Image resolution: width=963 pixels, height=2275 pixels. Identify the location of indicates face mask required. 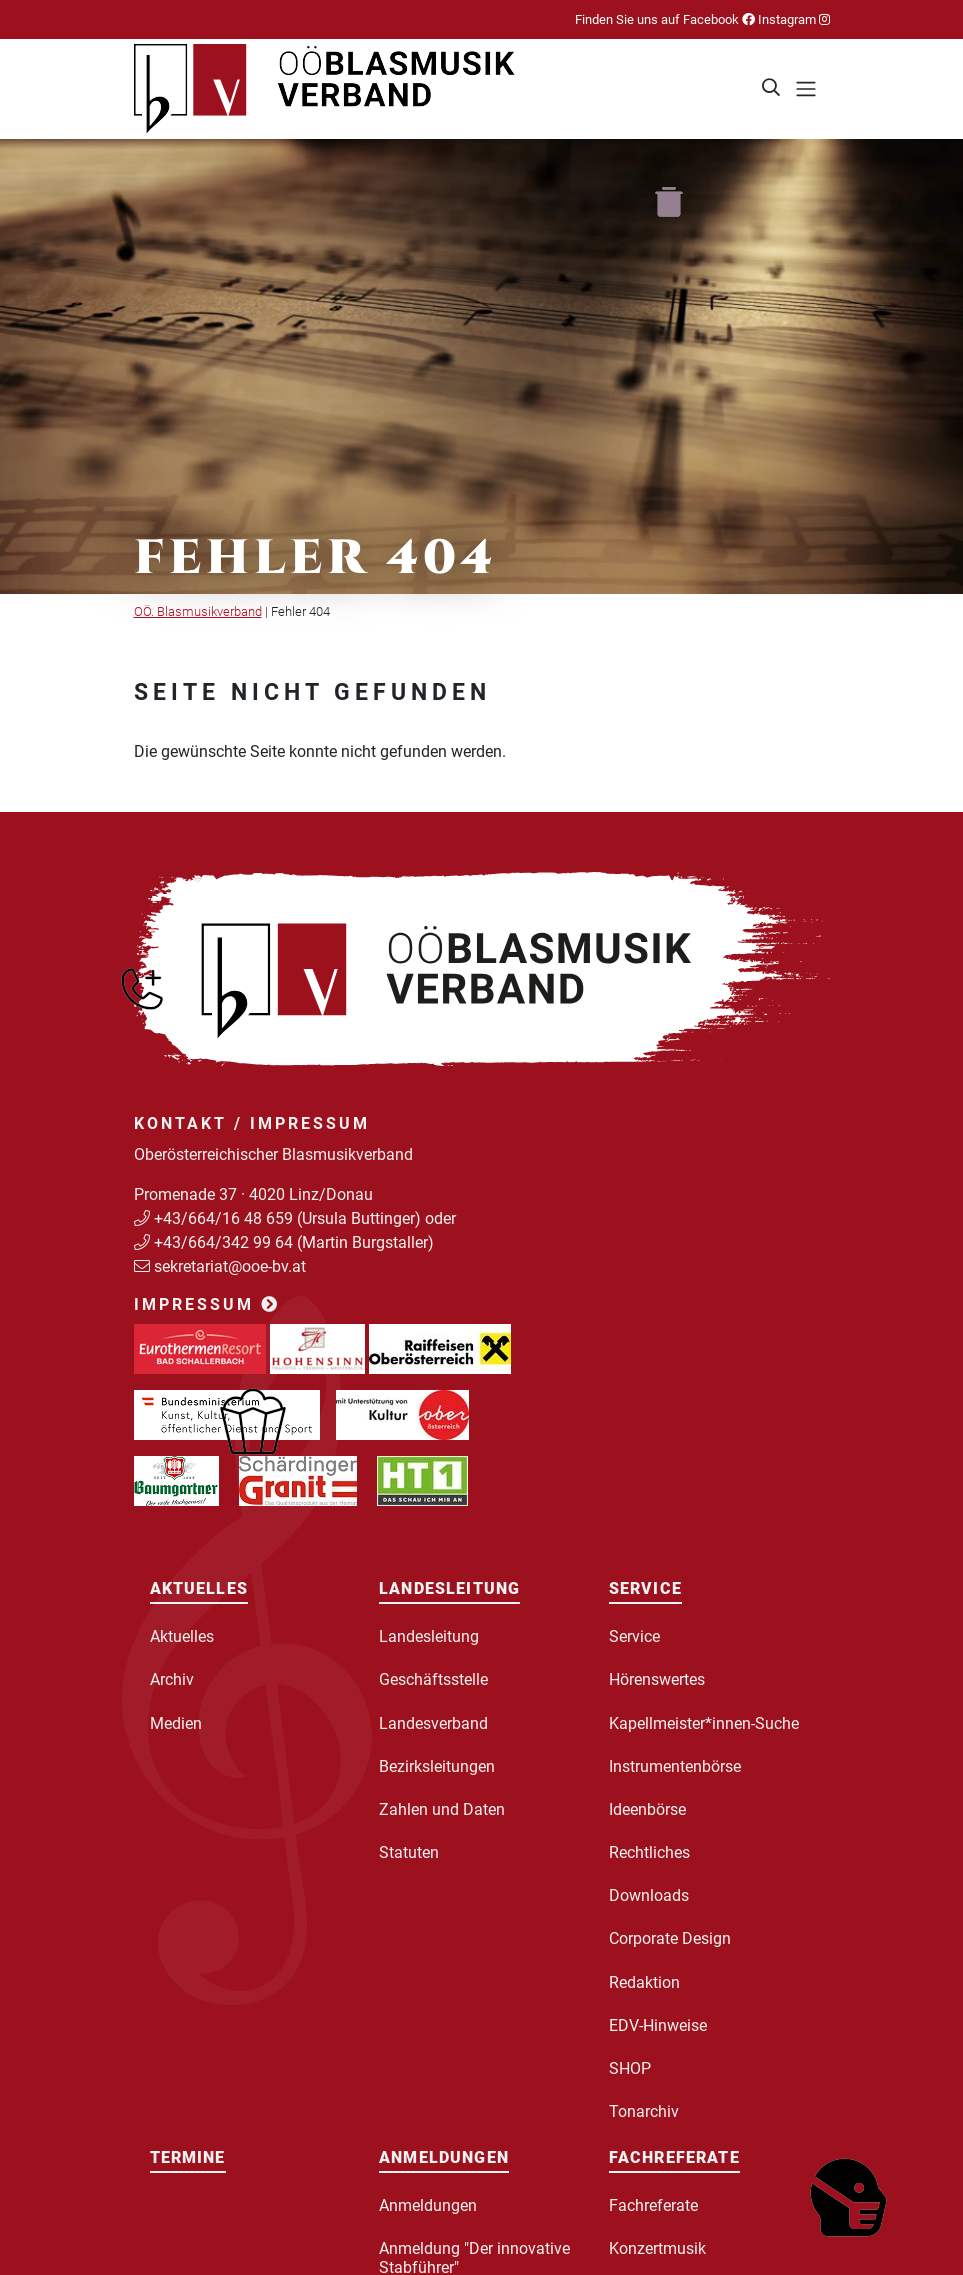
(849, 2197).